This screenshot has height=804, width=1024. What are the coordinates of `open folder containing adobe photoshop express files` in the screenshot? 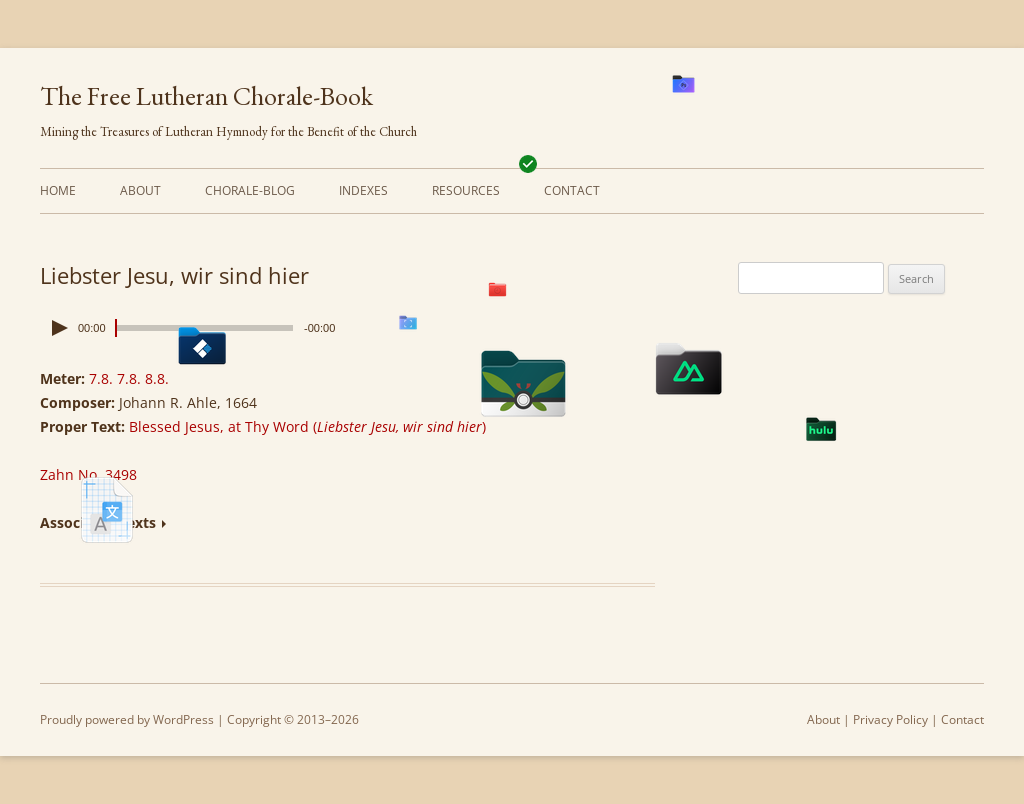 It's located at (683, 84).